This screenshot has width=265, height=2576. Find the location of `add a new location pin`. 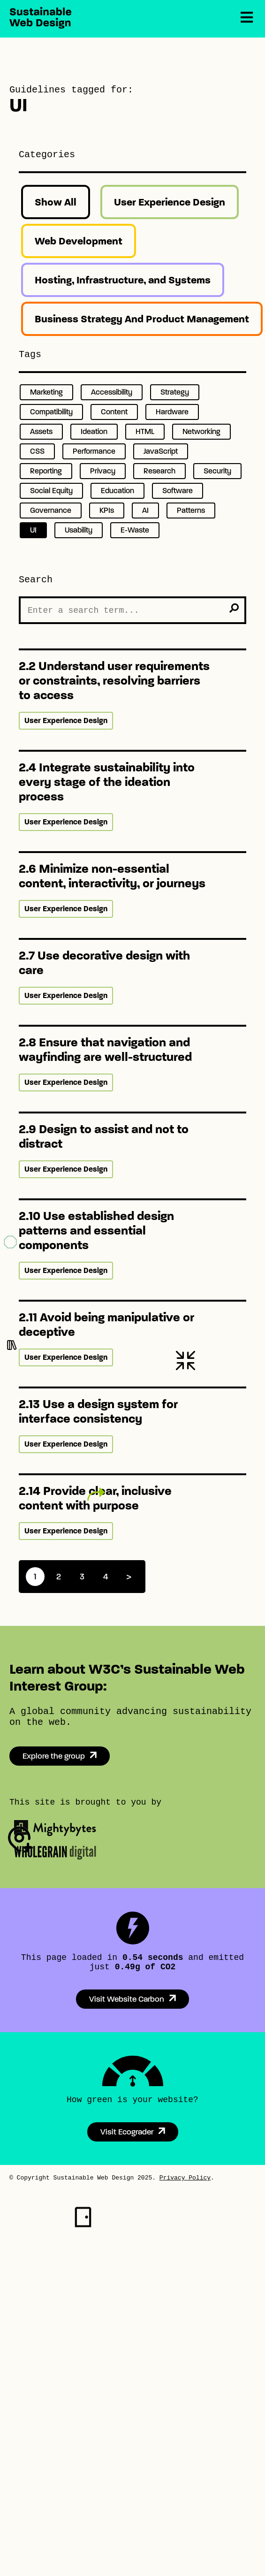

add a new location pin is located at coordinates (19, 1839).